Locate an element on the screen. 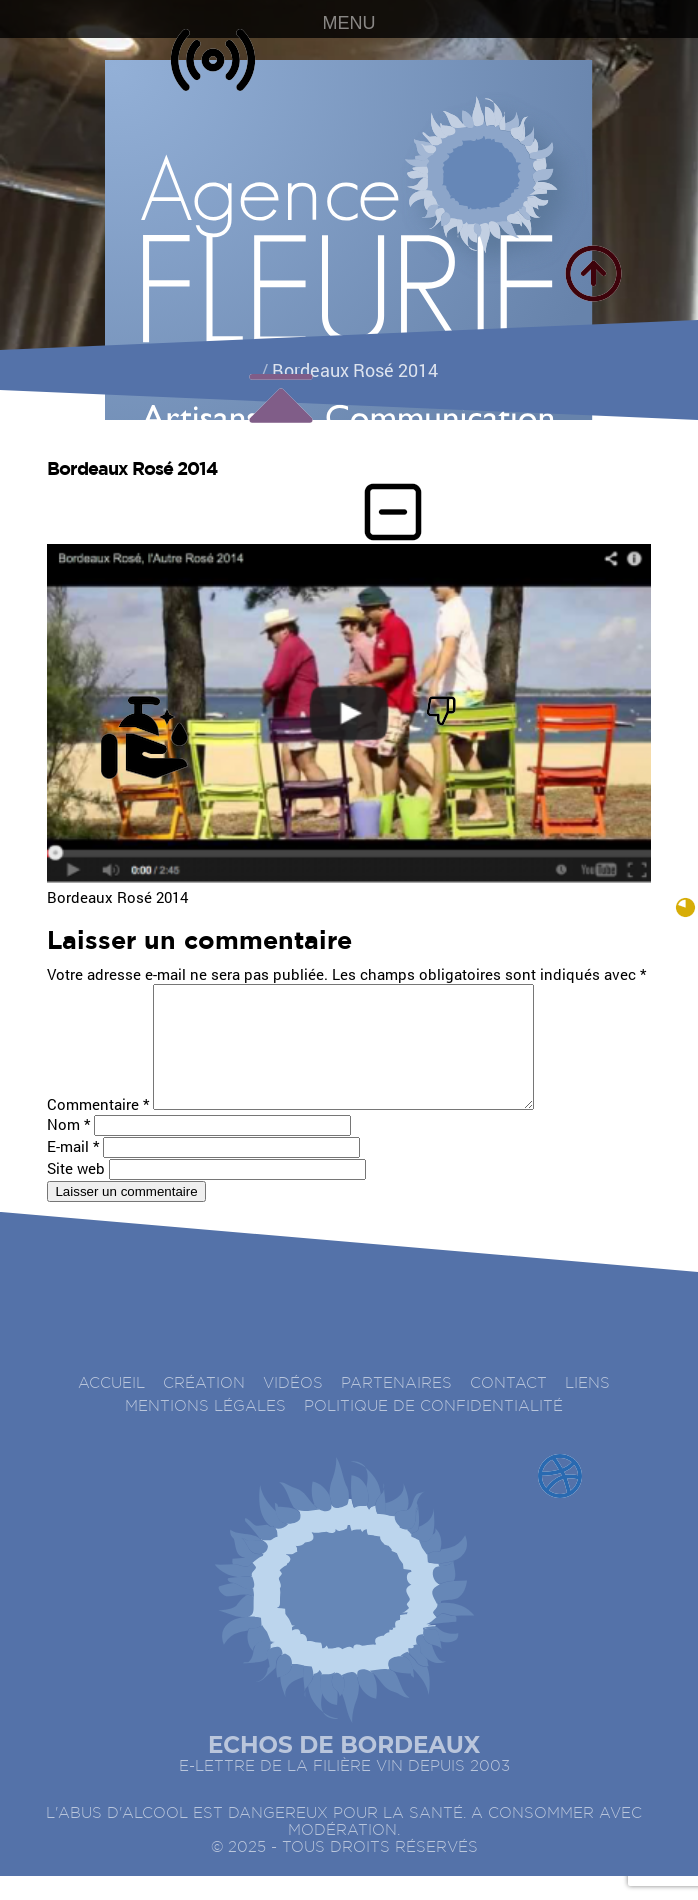  dislike or downvote content is located at coordinates (441, 711).